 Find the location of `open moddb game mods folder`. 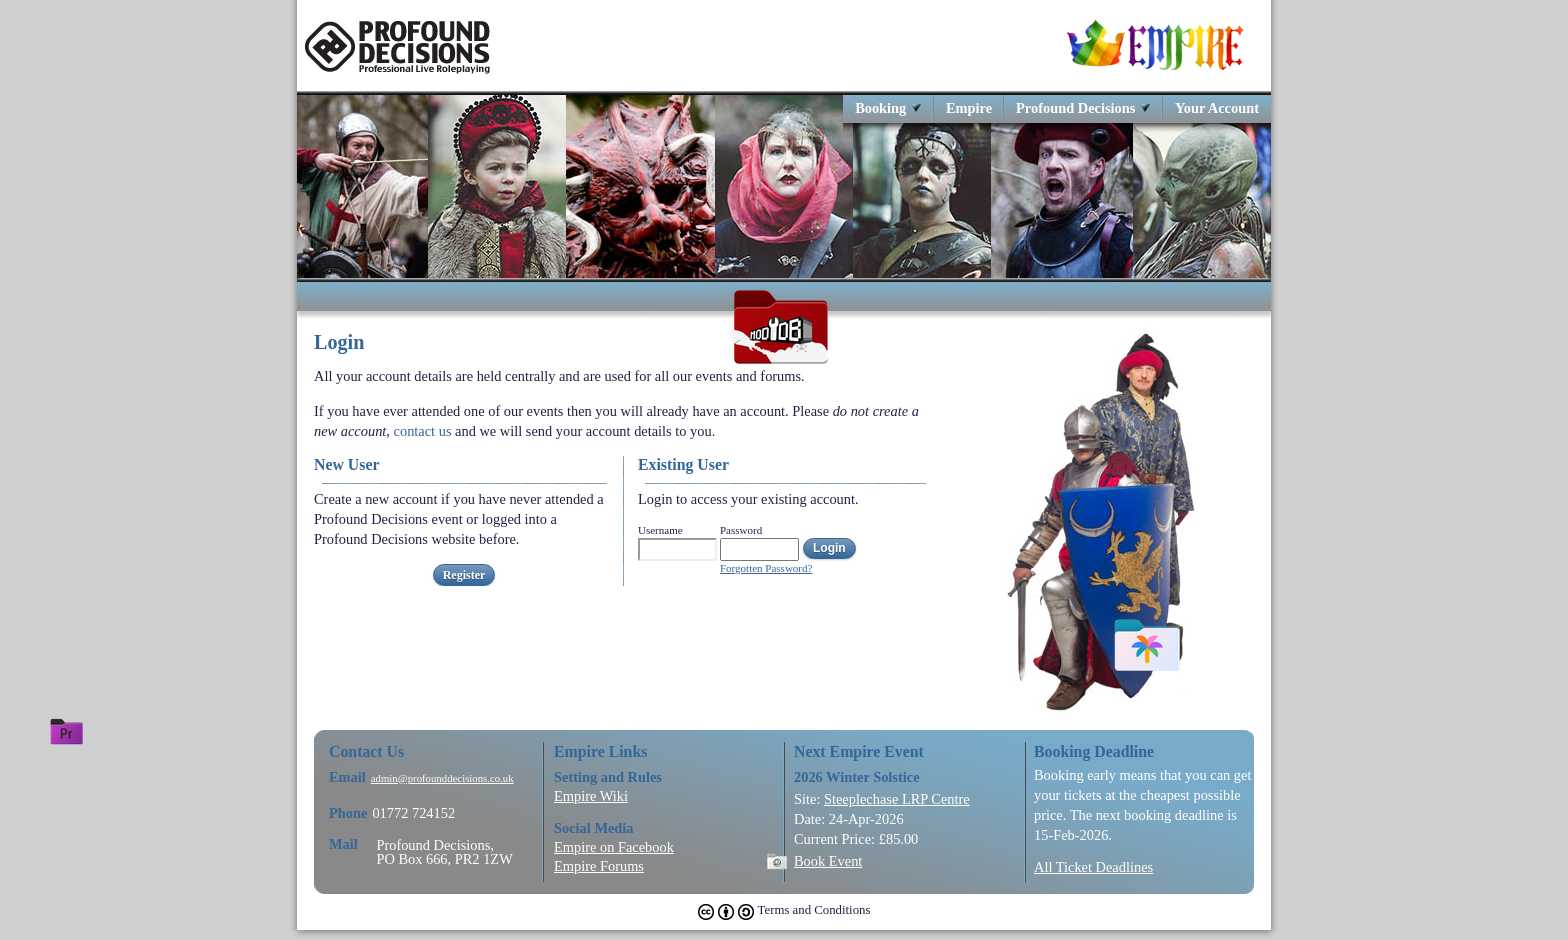

open moddb game mods folder is located at coordinates (780, 329).